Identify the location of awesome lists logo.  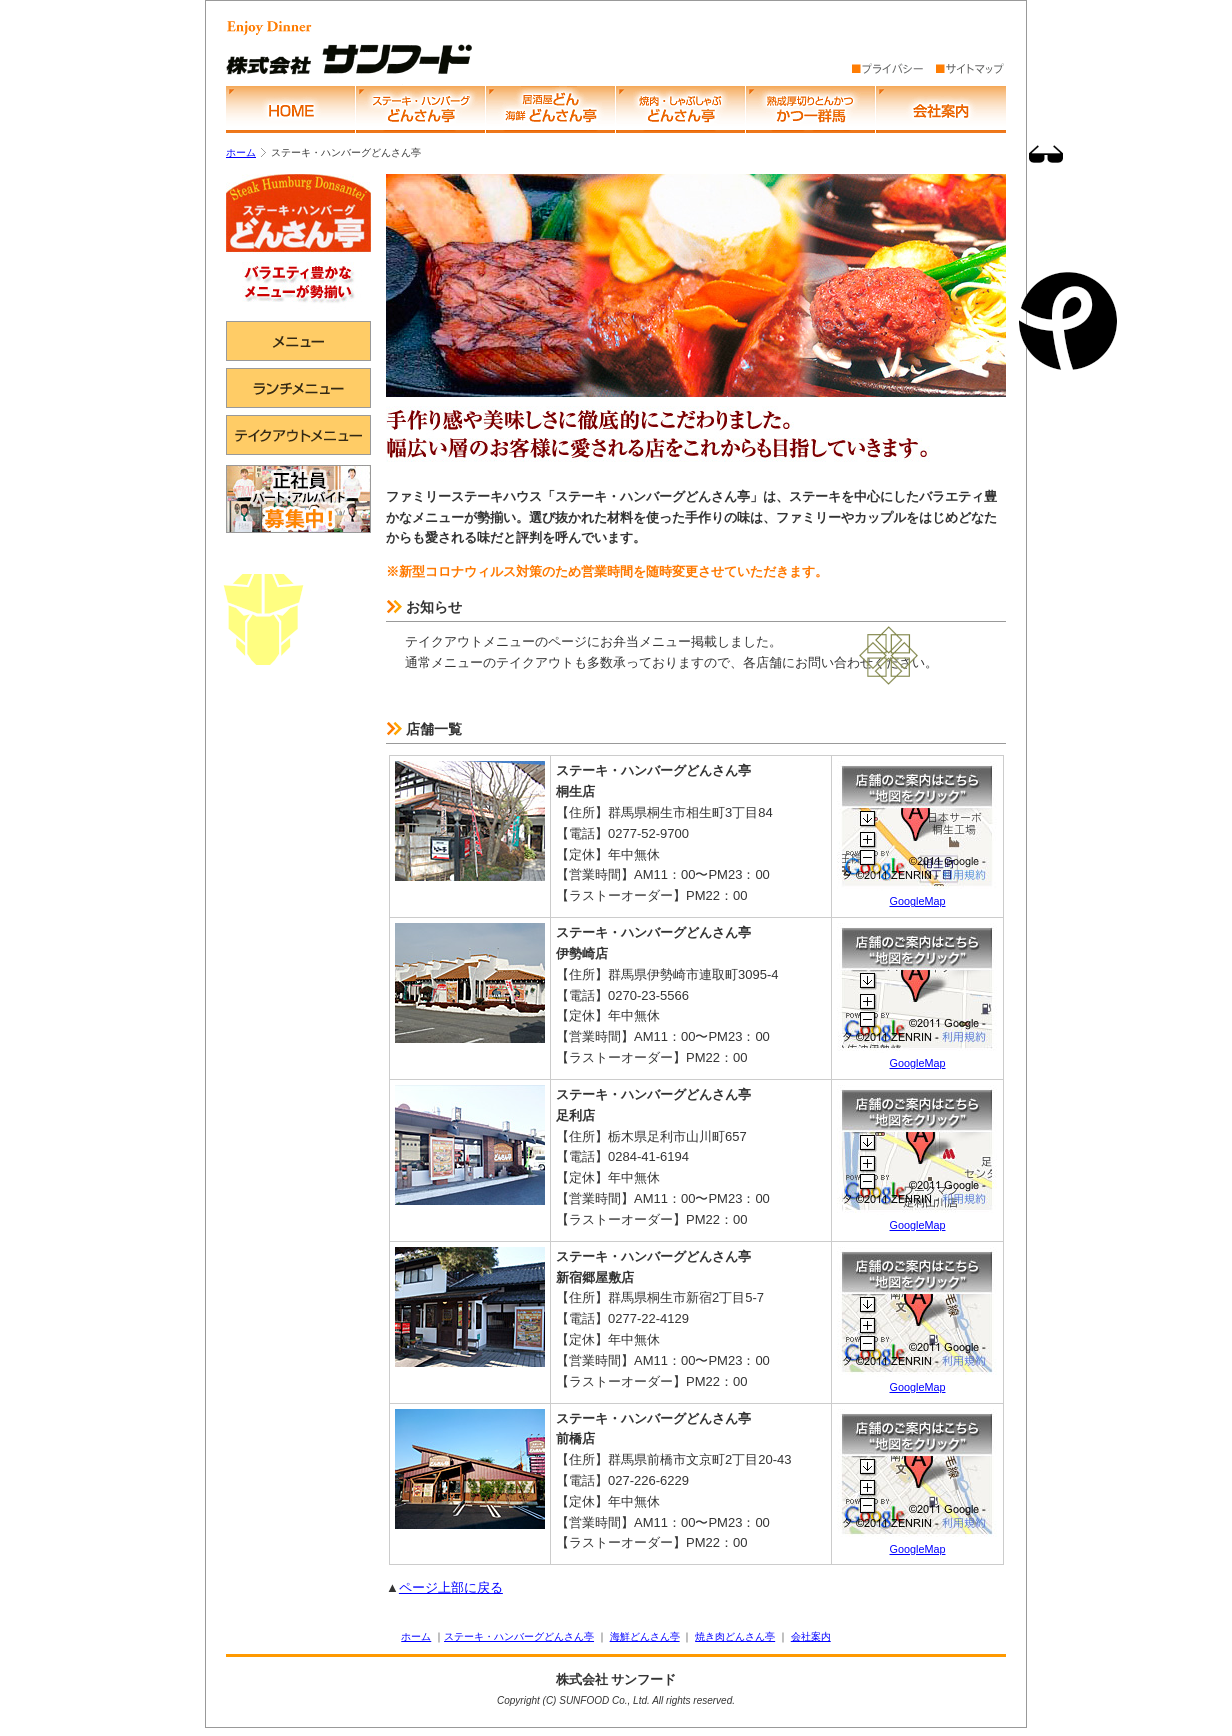
(1046, 154).